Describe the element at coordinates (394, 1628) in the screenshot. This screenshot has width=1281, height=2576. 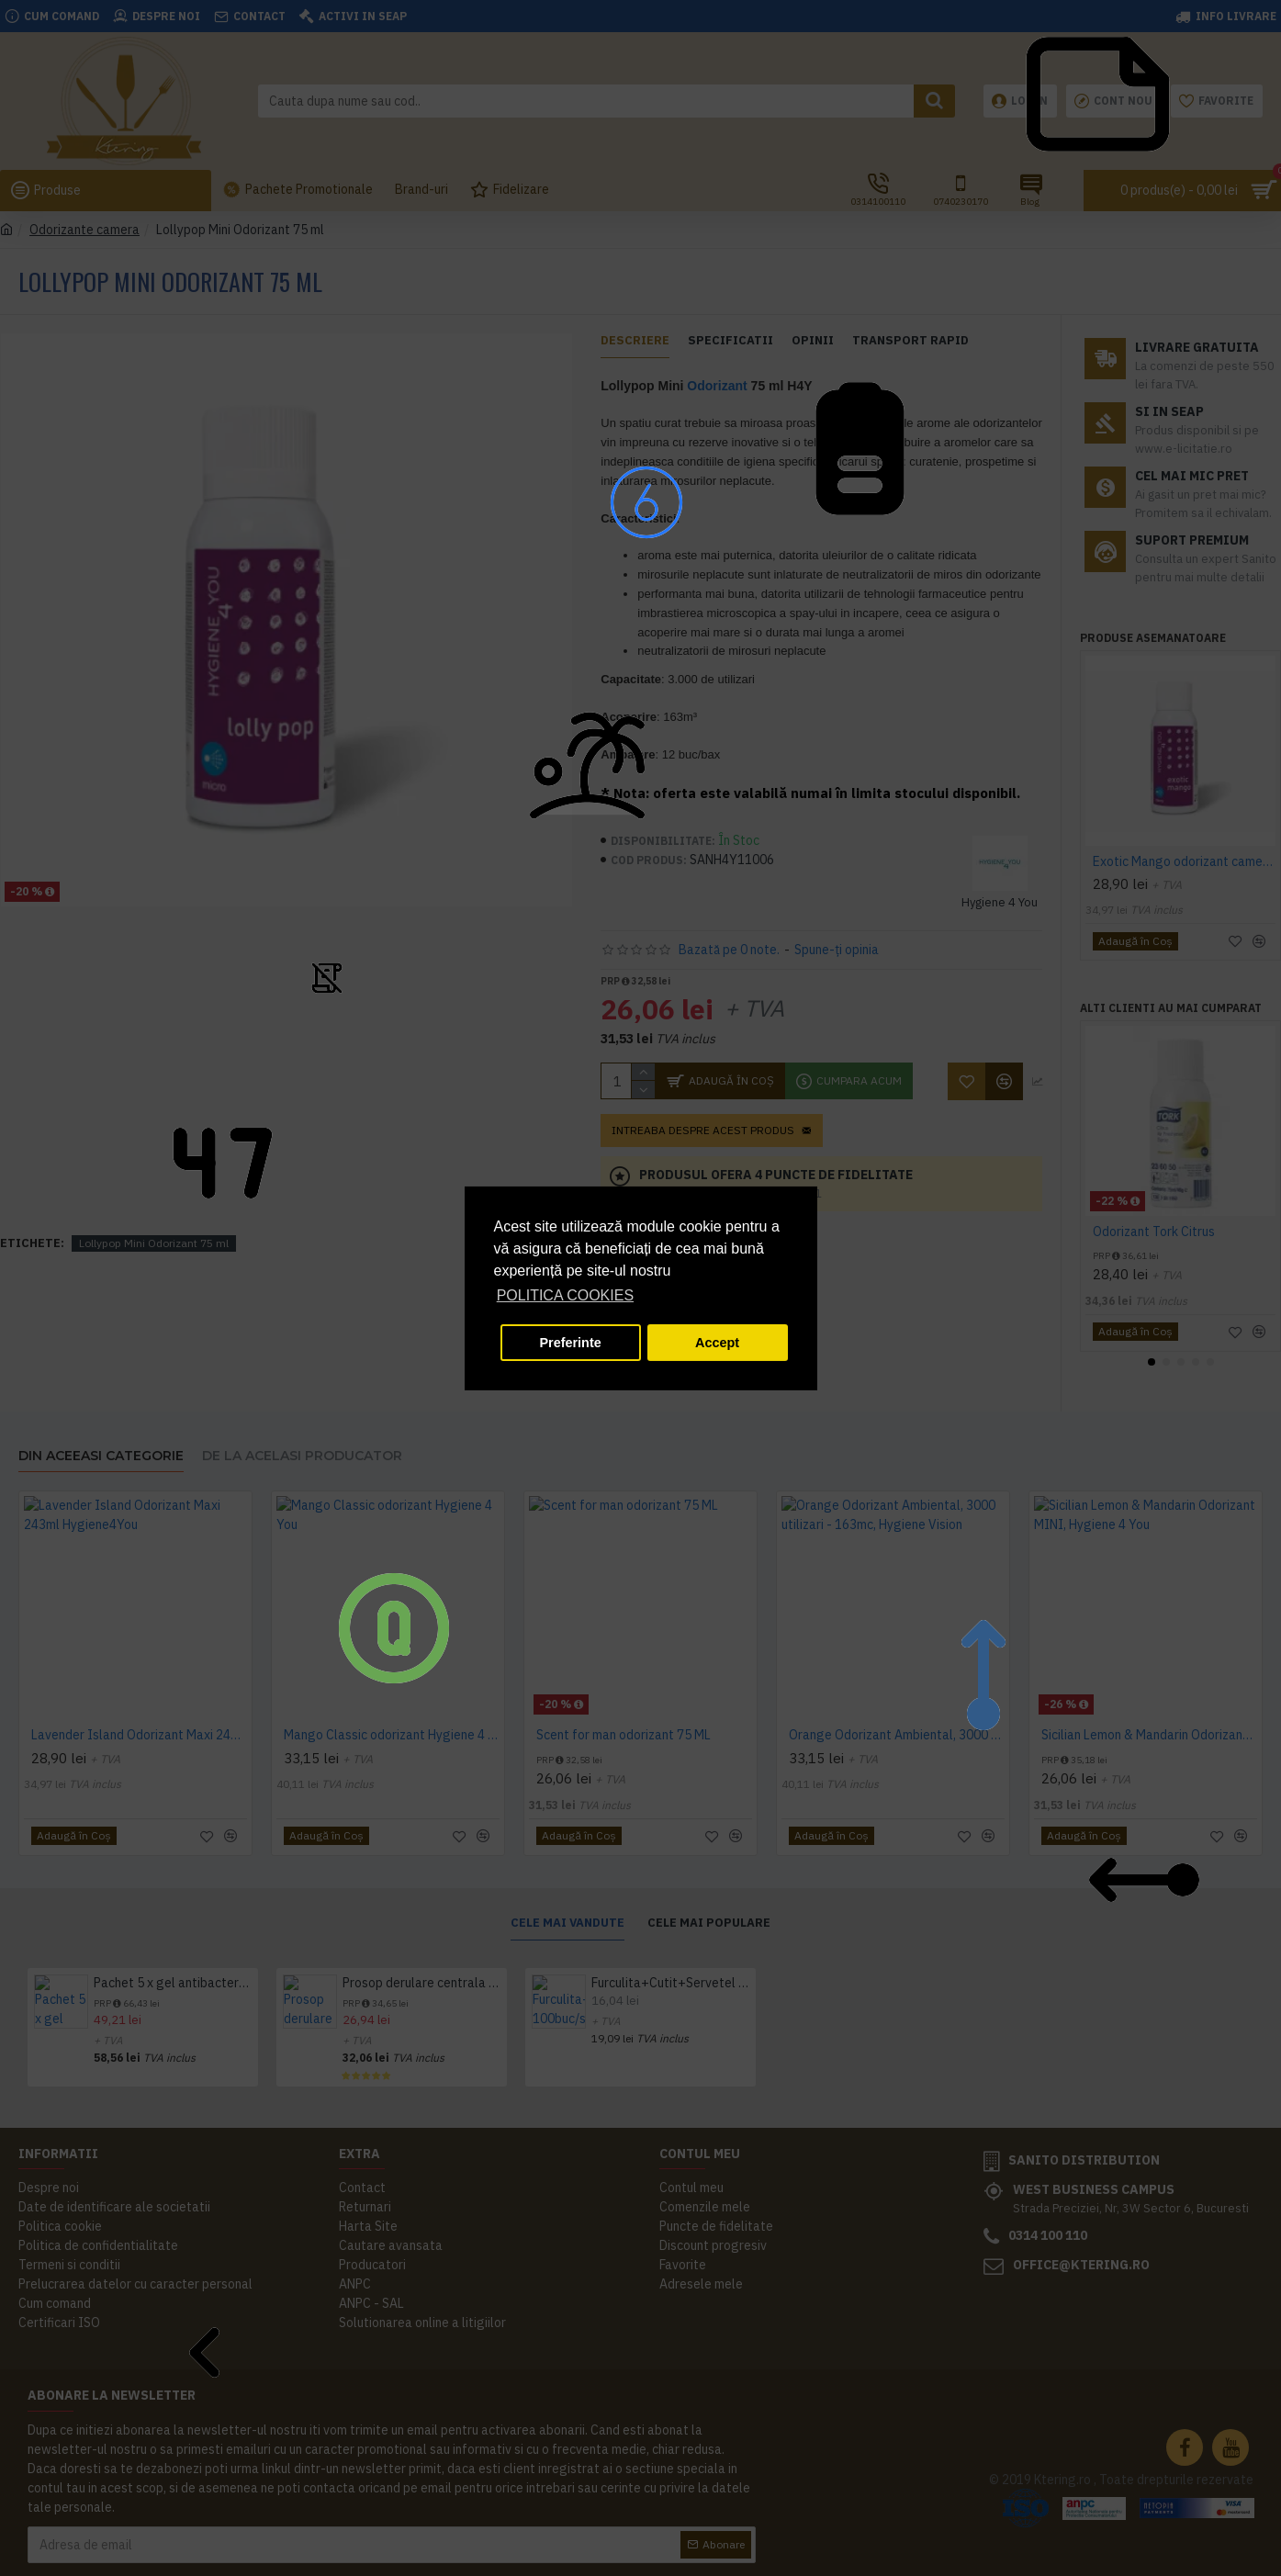
I see `letter Q avatar or profile icon` at that location.